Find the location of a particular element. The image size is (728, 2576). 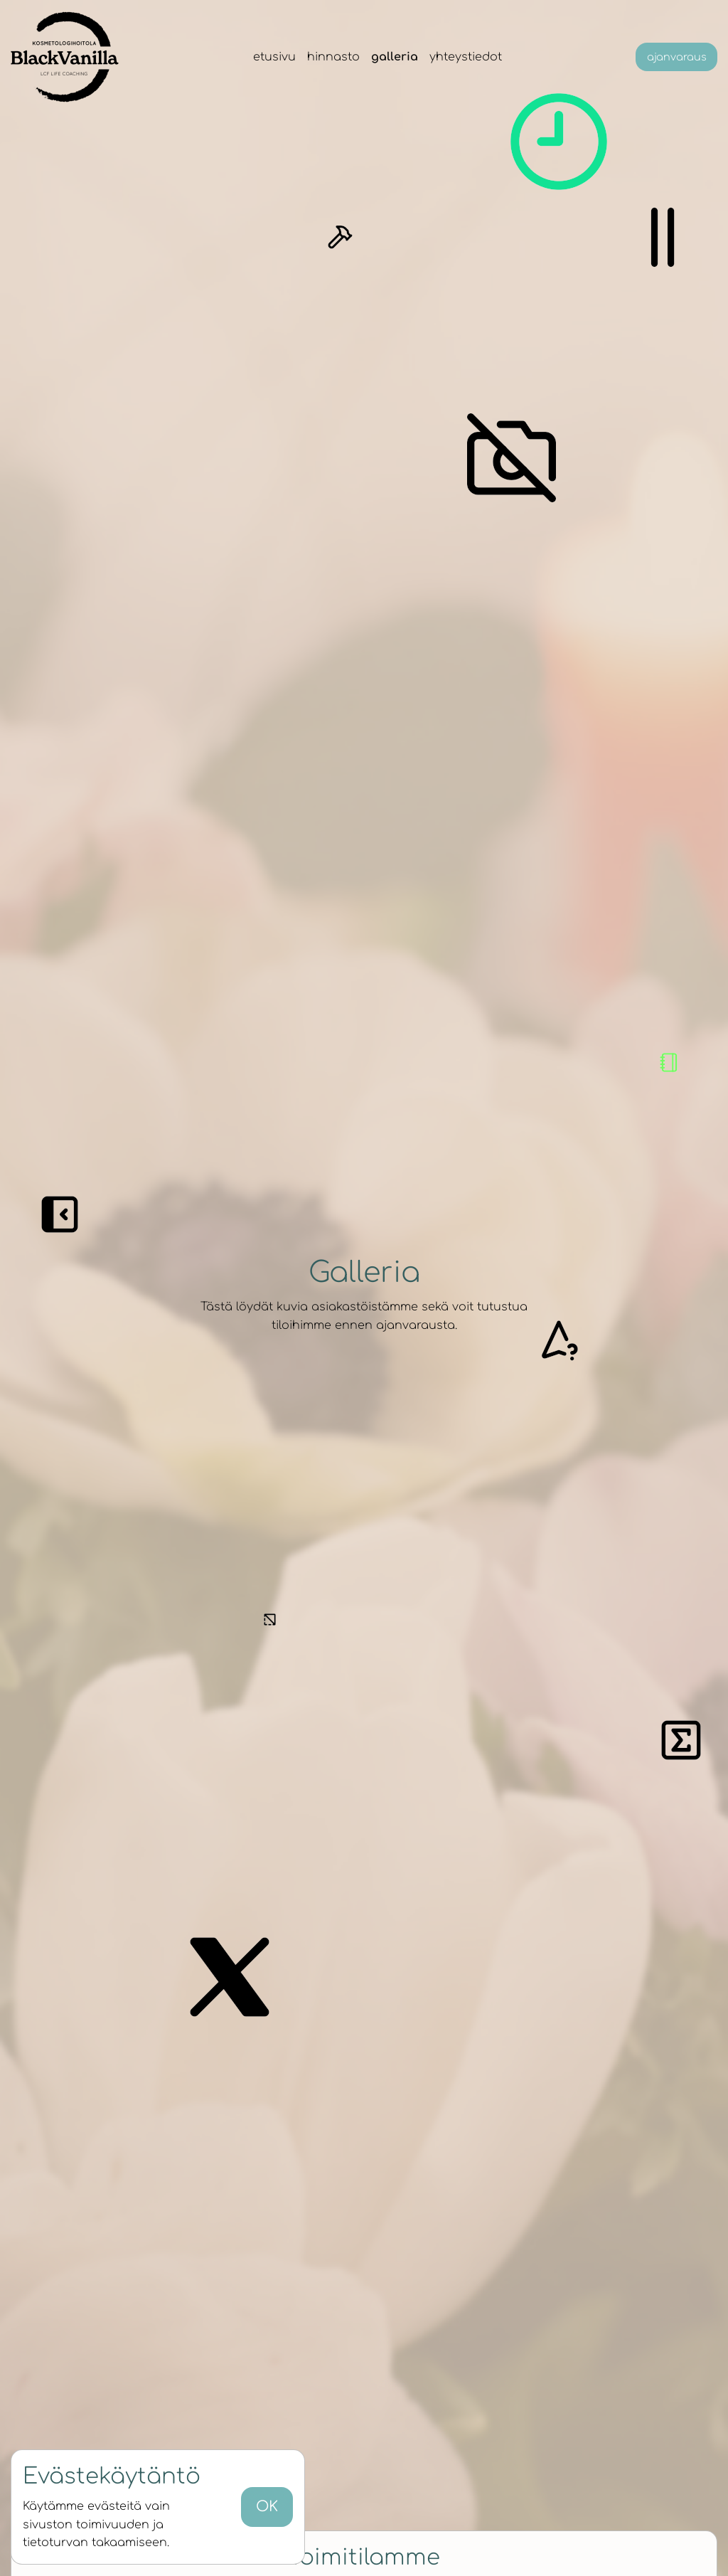

get directions help or navigation assistance is located at coordinates (559, 1340).